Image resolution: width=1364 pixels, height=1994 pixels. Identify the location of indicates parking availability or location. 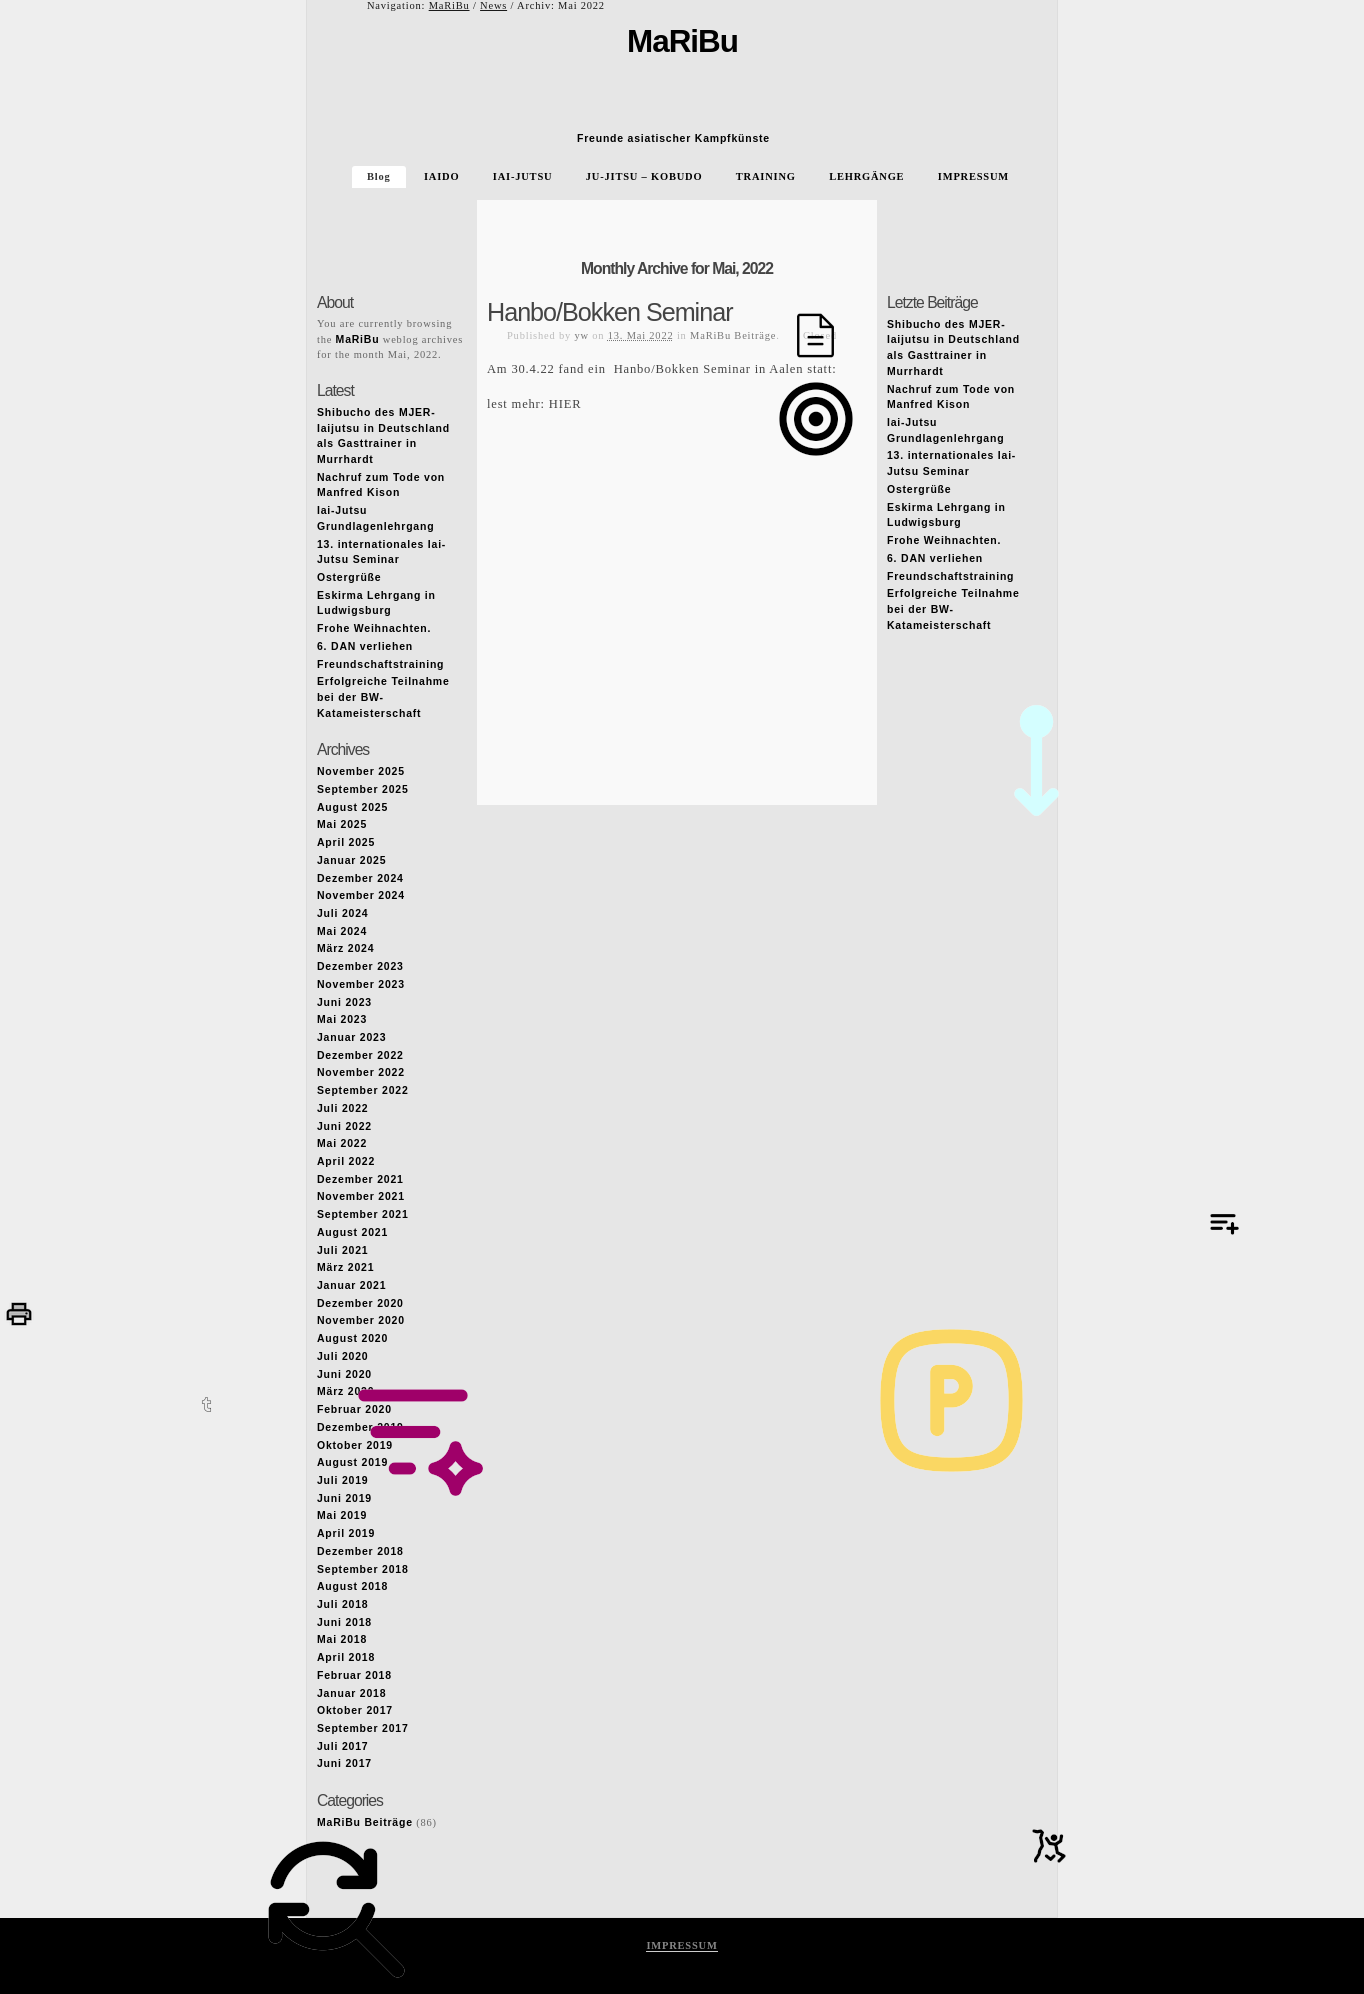
(951, 1400).